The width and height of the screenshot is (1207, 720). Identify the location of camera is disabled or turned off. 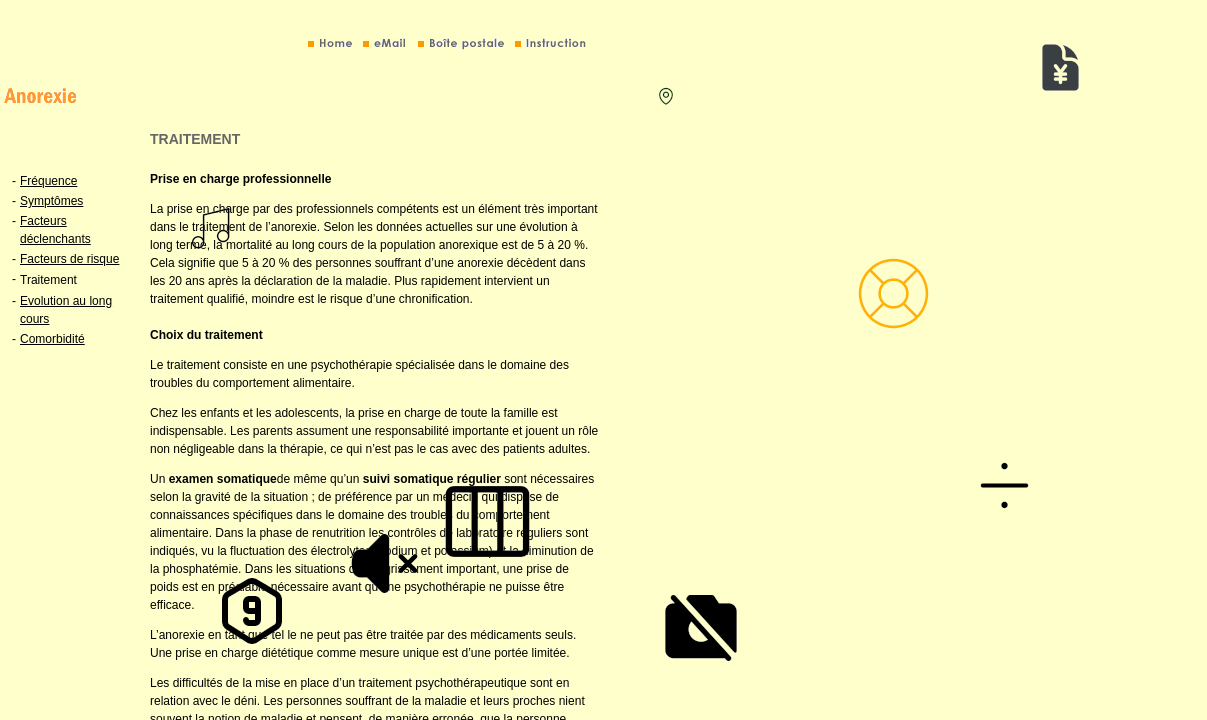
(701, 628).